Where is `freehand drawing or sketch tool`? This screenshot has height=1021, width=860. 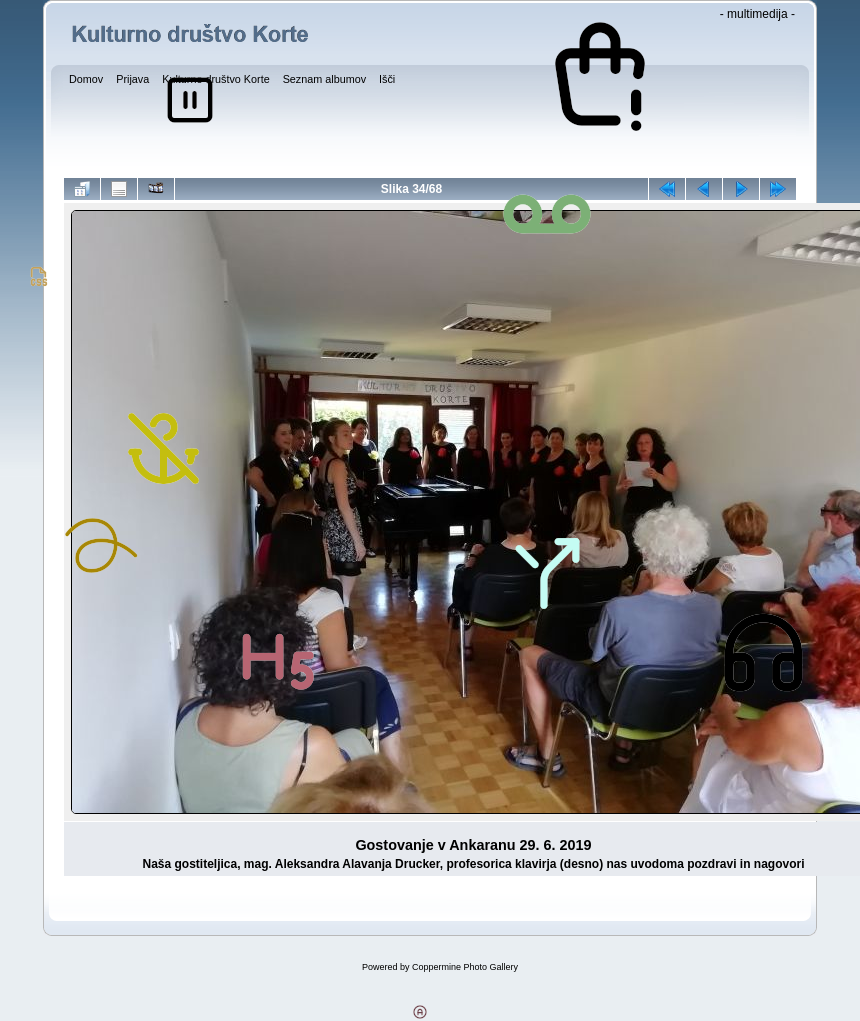 freehand drawing or sketch tool is located at coordinates (97, 545).